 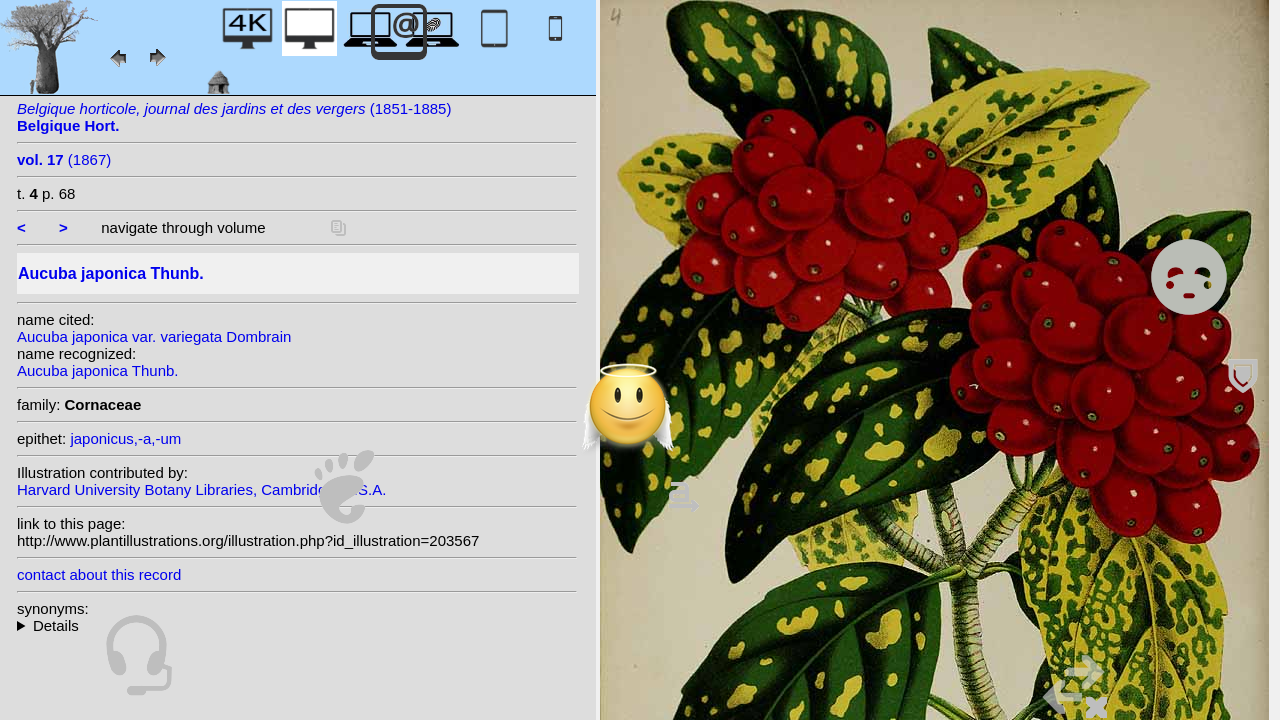 I want to click on view documents or files, so click(x=339, y=228).